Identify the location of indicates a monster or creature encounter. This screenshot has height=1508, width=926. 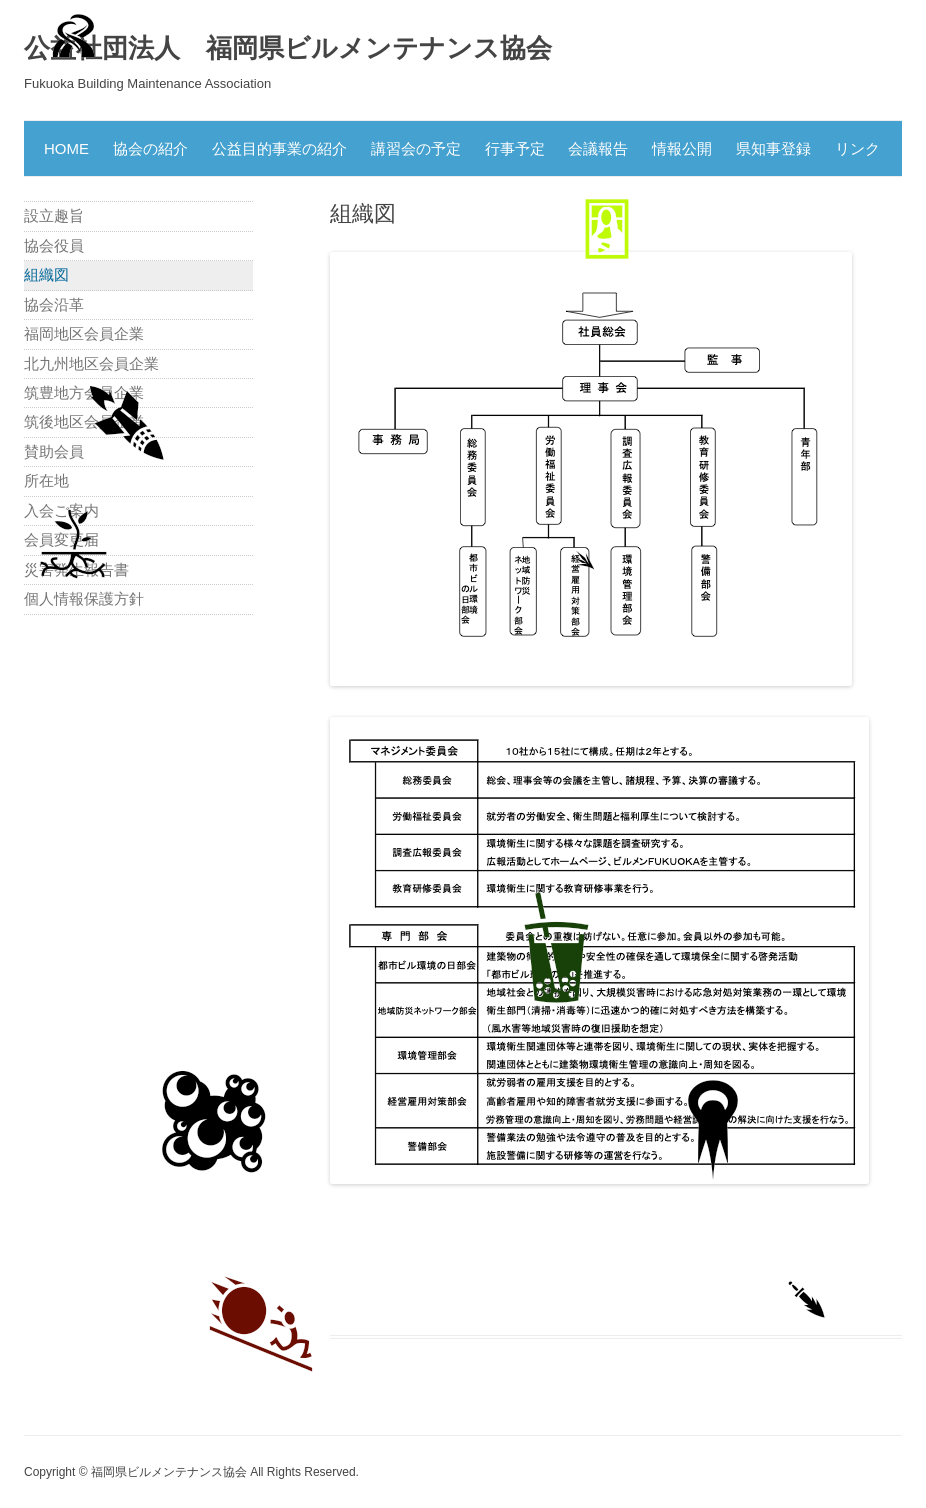
(73, 35).